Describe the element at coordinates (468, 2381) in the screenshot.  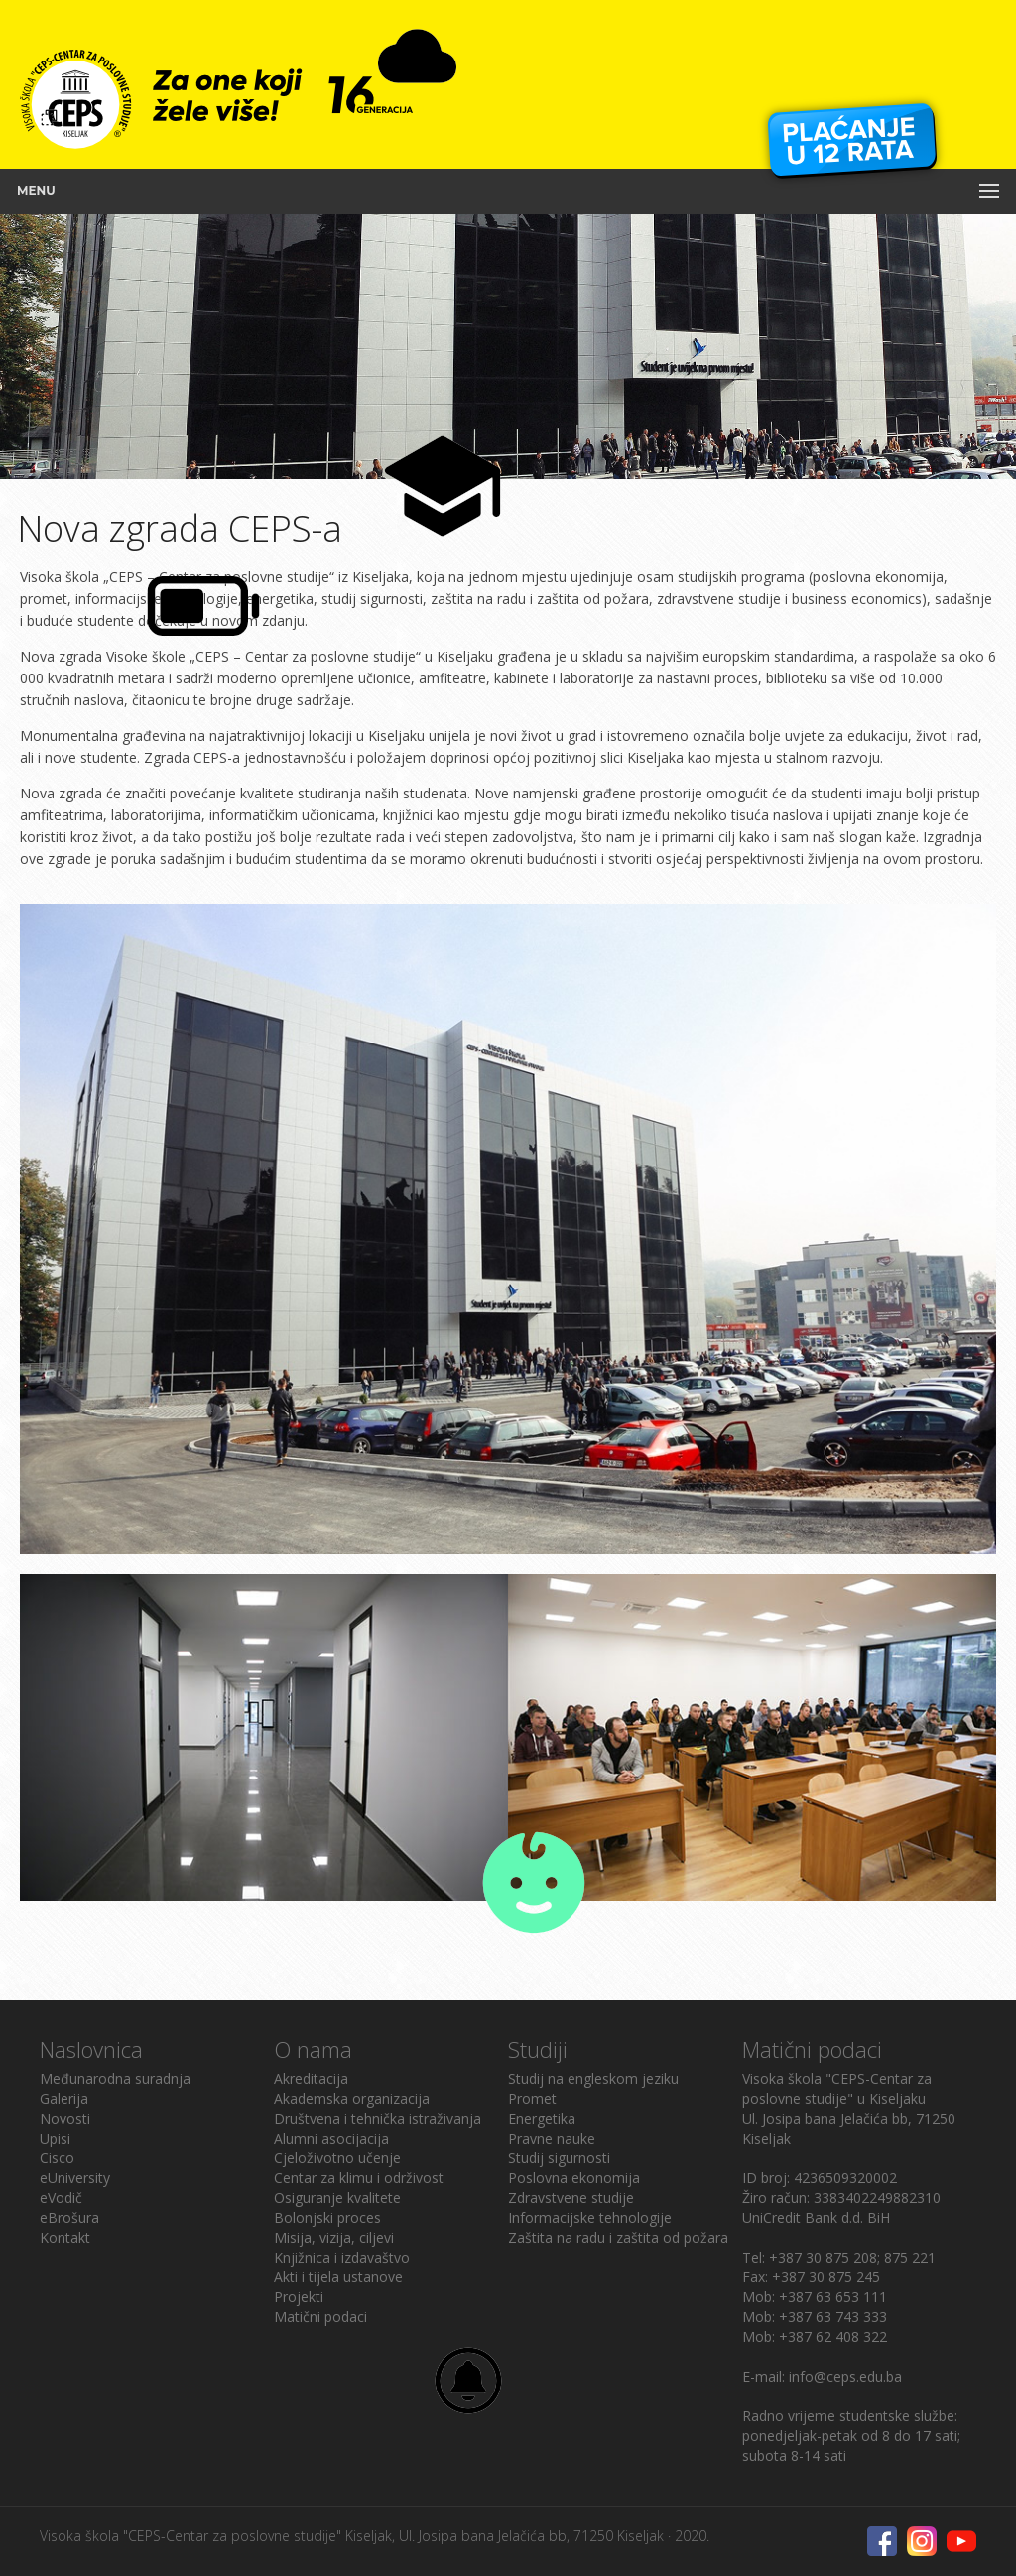
I see `access notification settings` at that location.